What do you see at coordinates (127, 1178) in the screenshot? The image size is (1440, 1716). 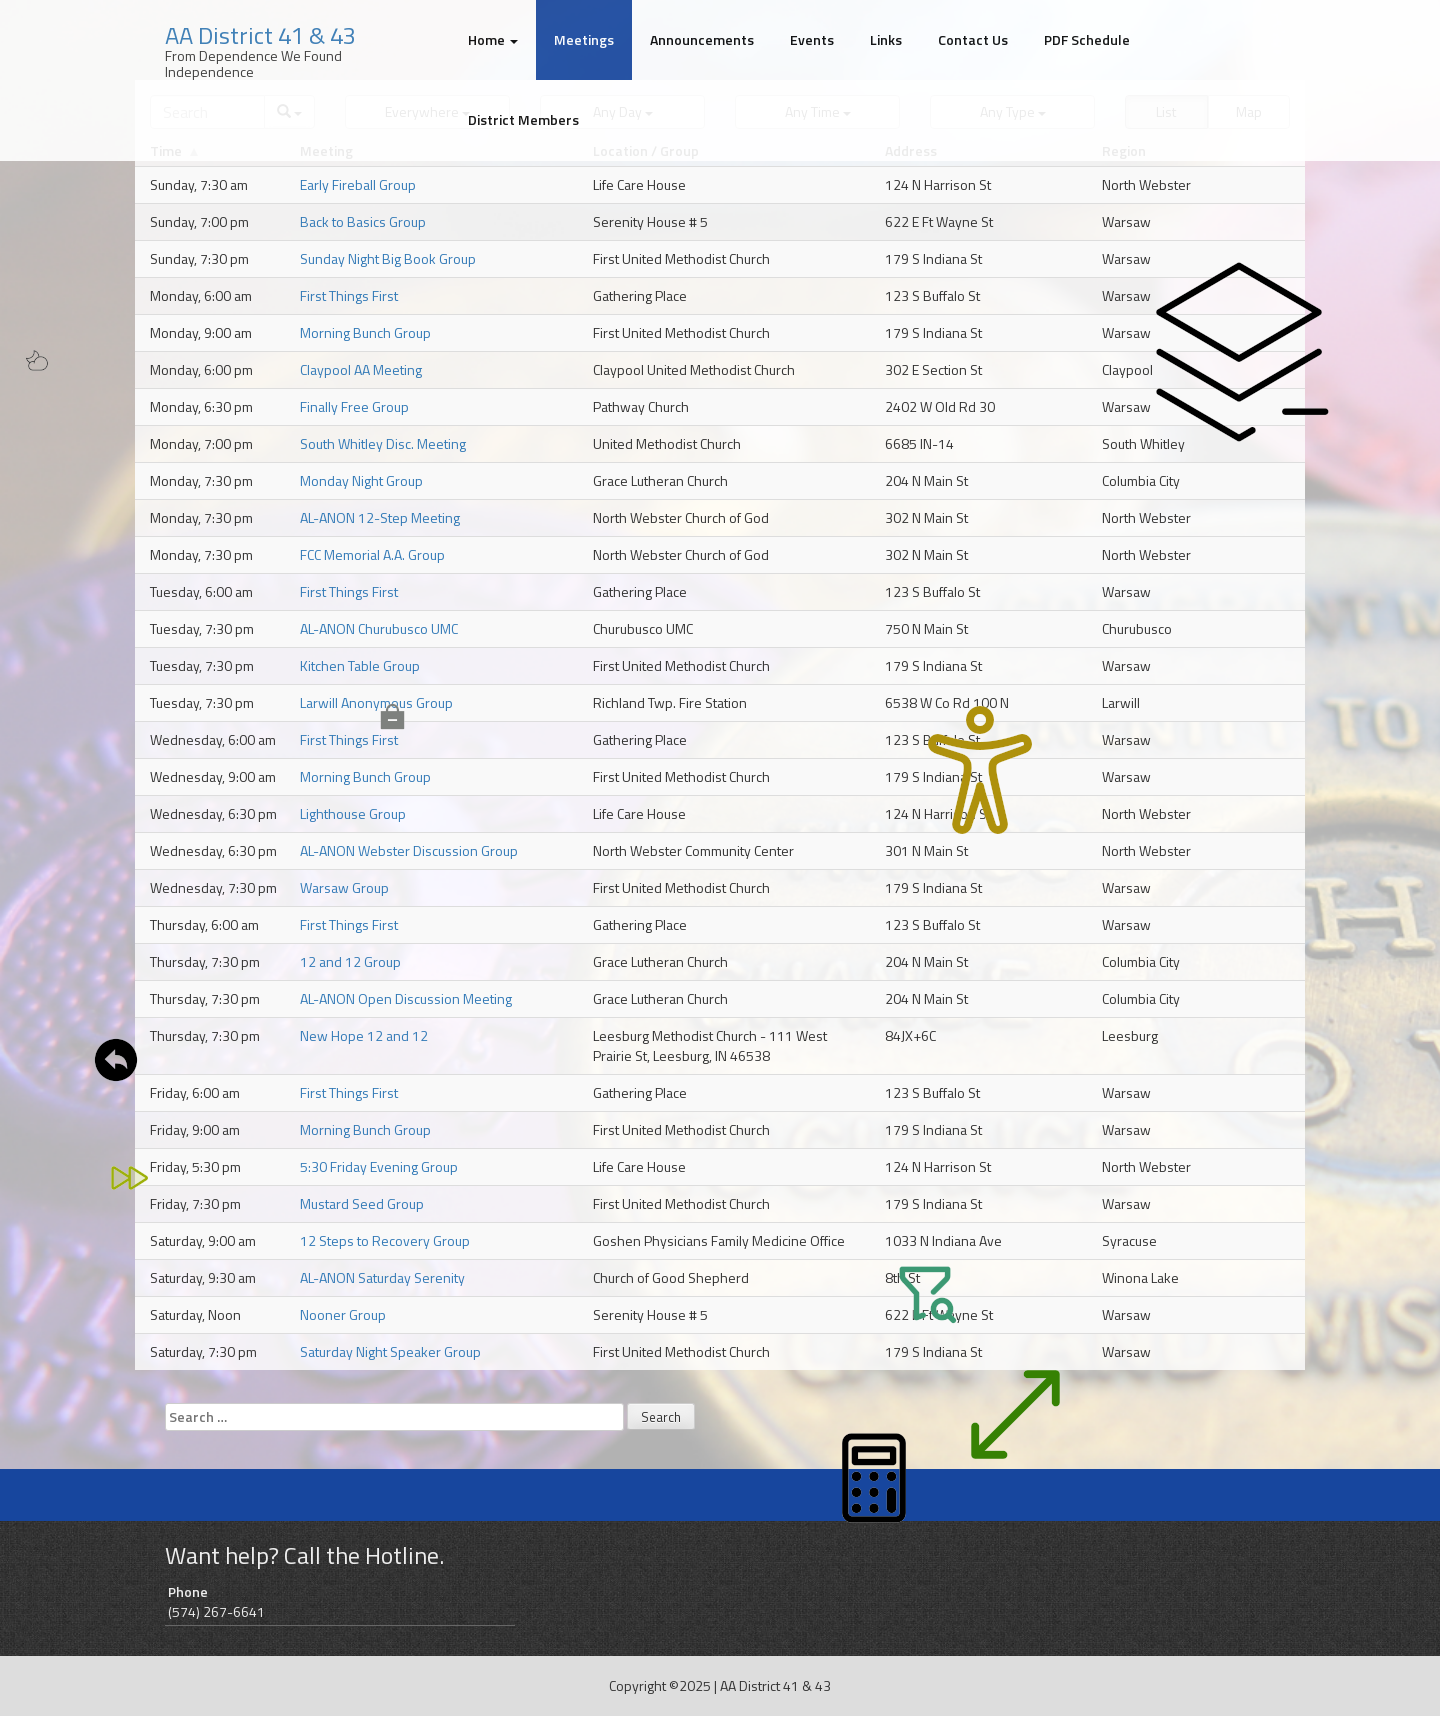 I see `skip forward in media playback` at bounding box center [127, 1178].